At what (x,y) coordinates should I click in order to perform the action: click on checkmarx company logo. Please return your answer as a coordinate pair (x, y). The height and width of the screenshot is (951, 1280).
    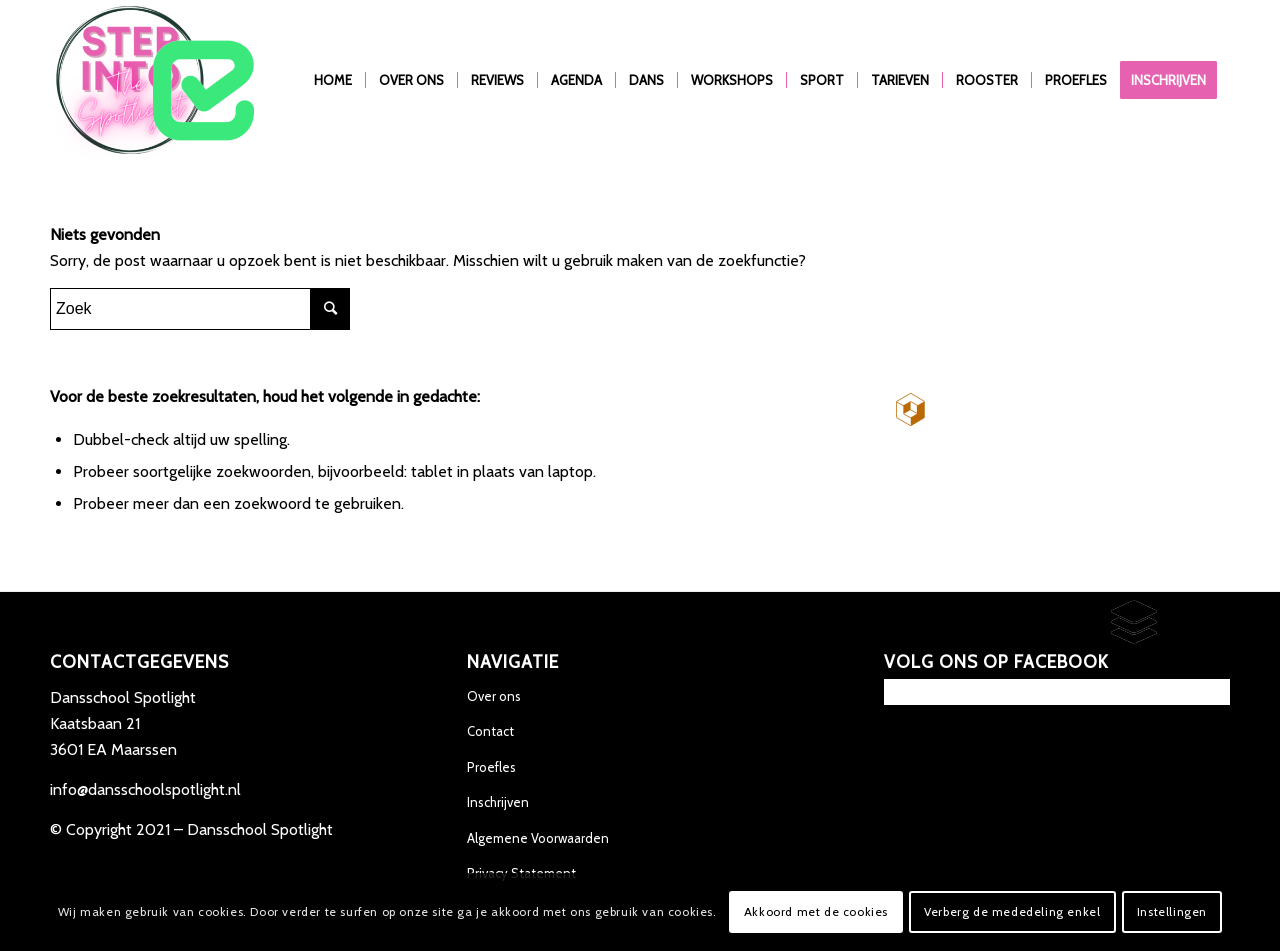
    Looking at the image, I should click on (203, 90).